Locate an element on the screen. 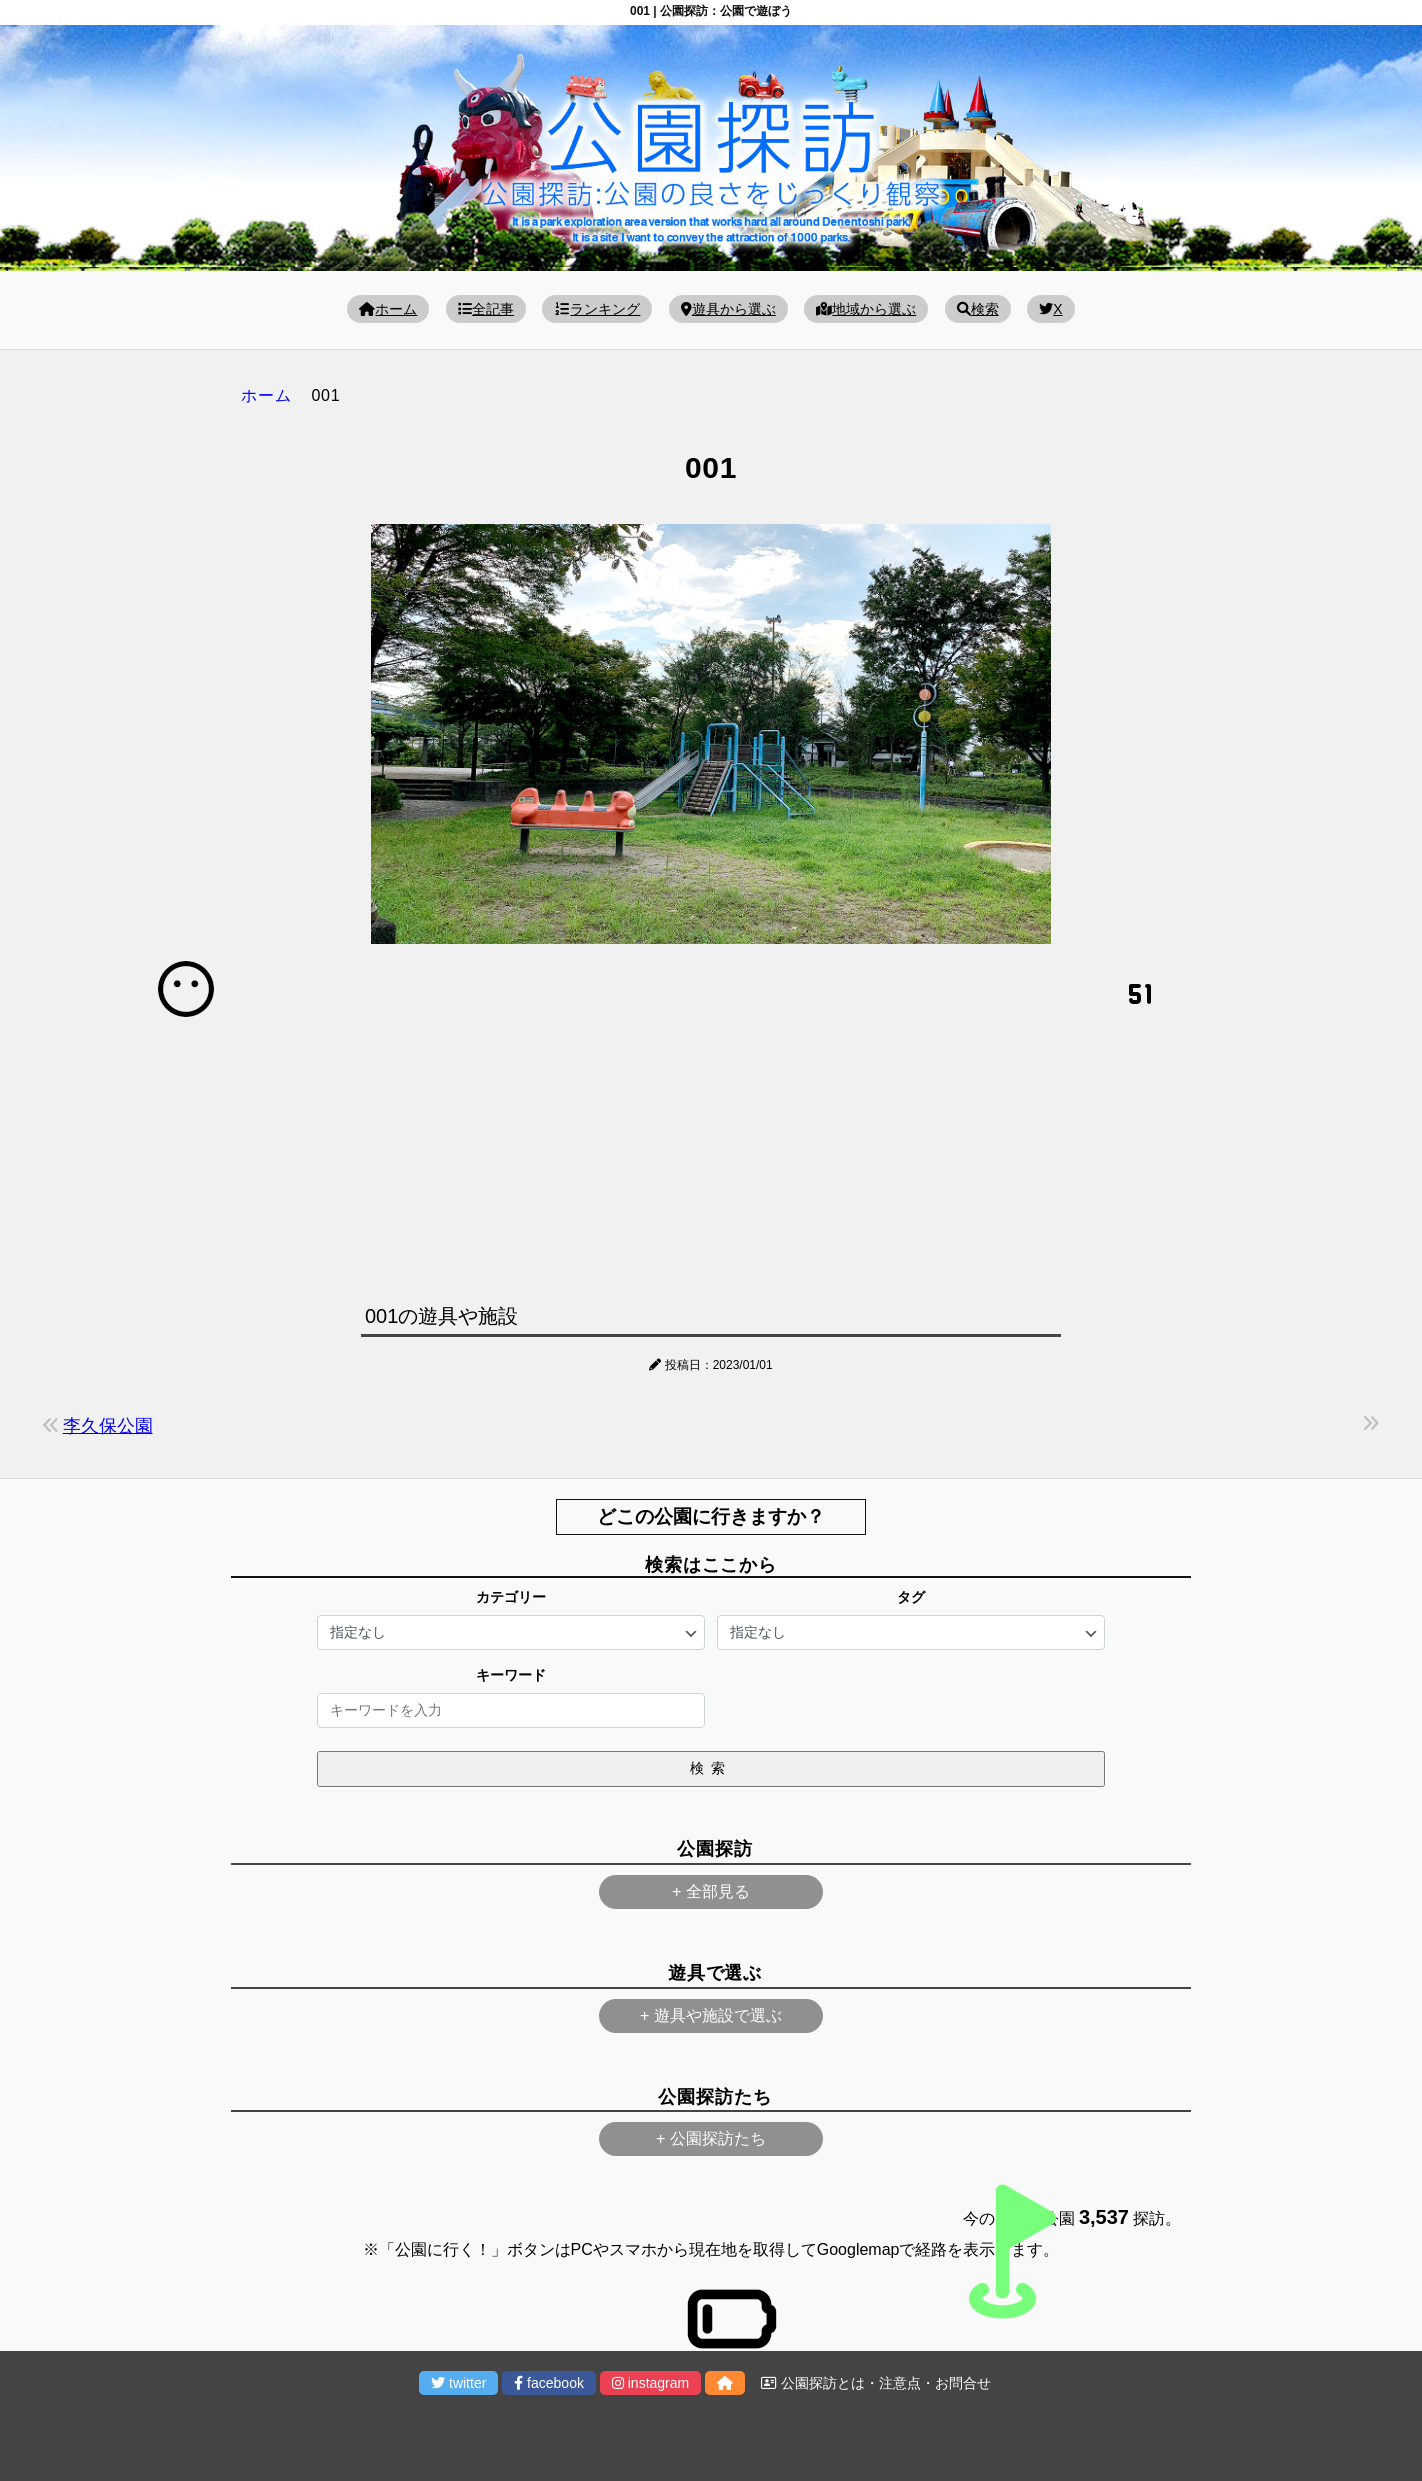  indicates low battery level is located at coordinates (732, 2319).